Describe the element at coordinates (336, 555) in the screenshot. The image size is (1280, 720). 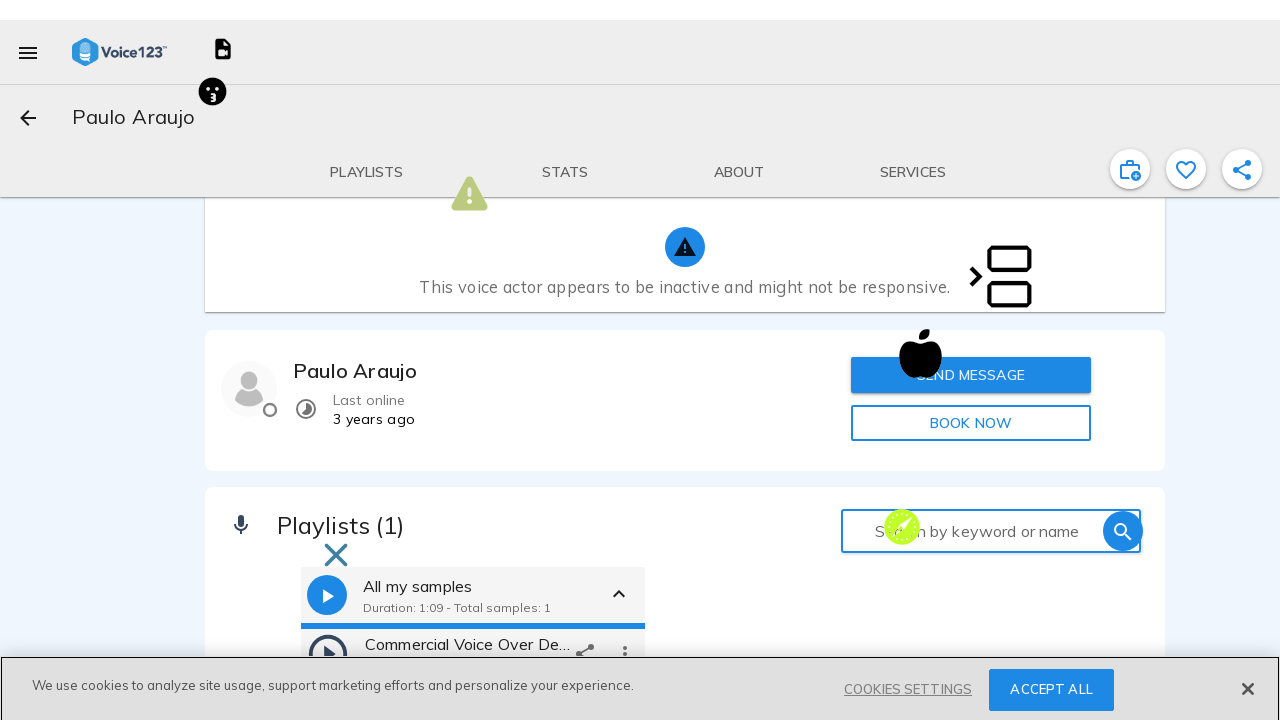
I see `close or dismiss a dialog` at that location.